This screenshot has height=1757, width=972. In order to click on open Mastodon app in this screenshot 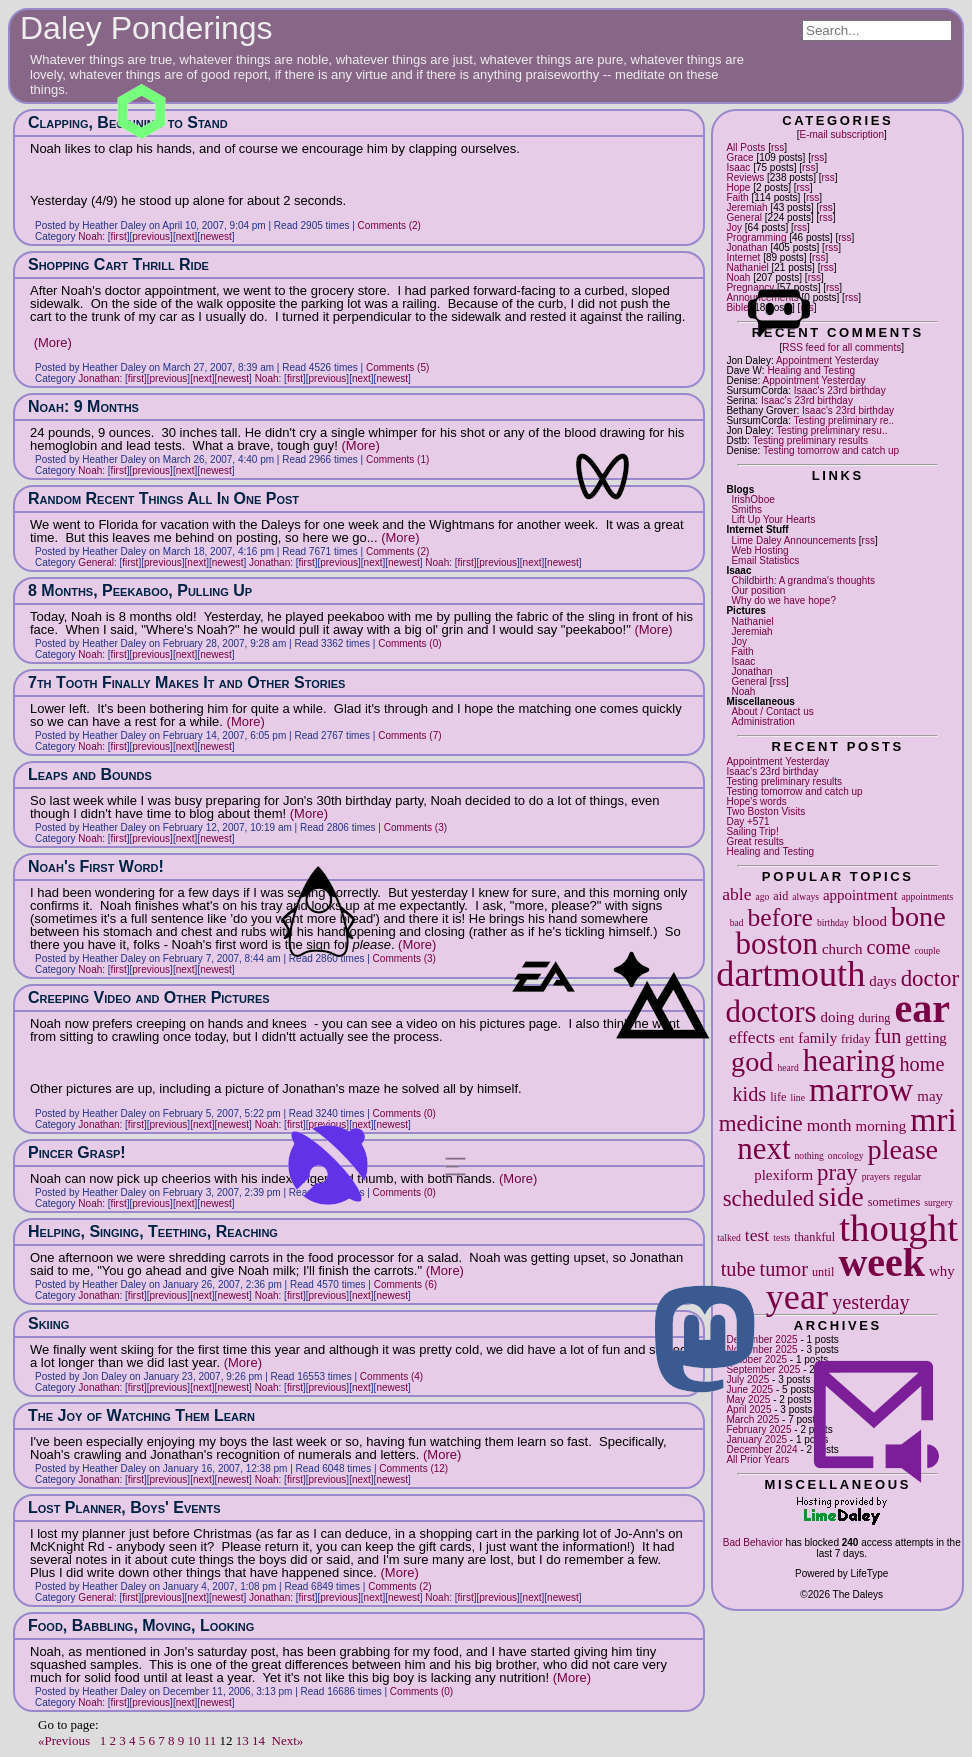, I will do `click(703, 1339)`.